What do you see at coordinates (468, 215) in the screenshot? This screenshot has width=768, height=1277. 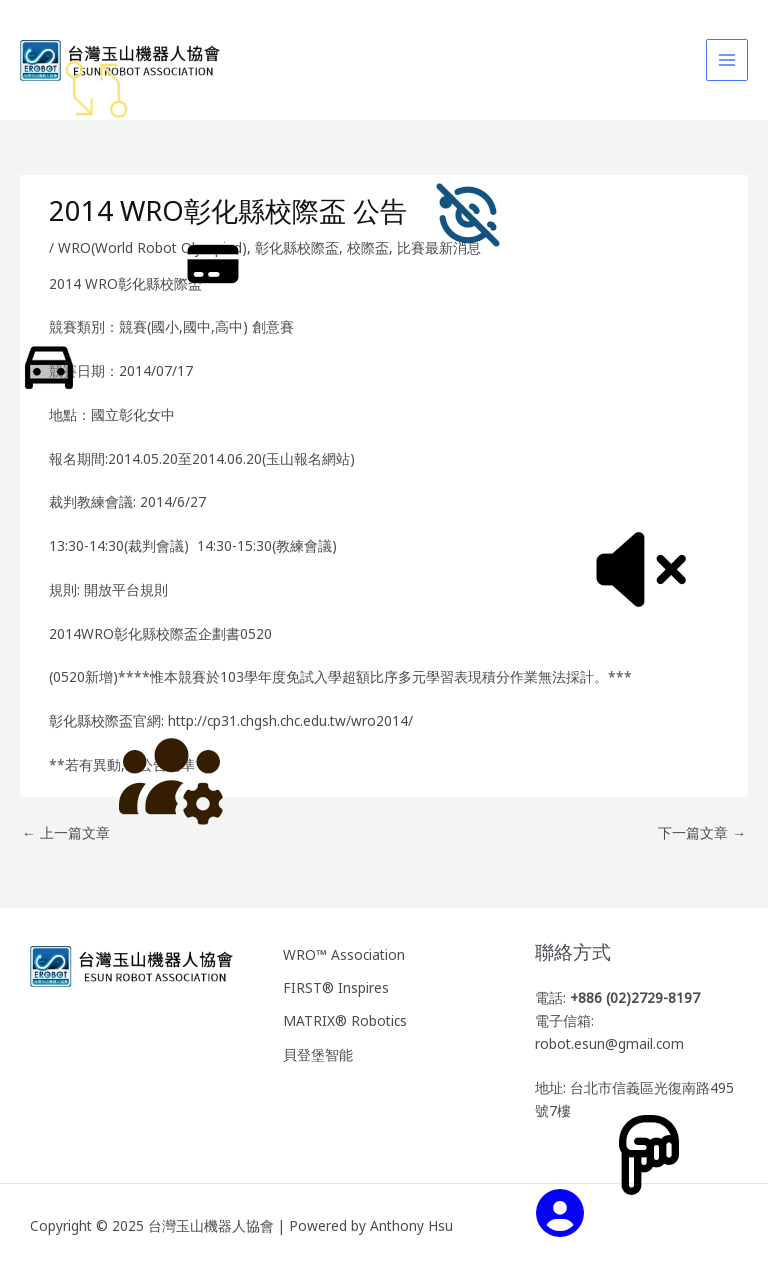 I see `disable analytics tracking` at bounding box center [468, 215].